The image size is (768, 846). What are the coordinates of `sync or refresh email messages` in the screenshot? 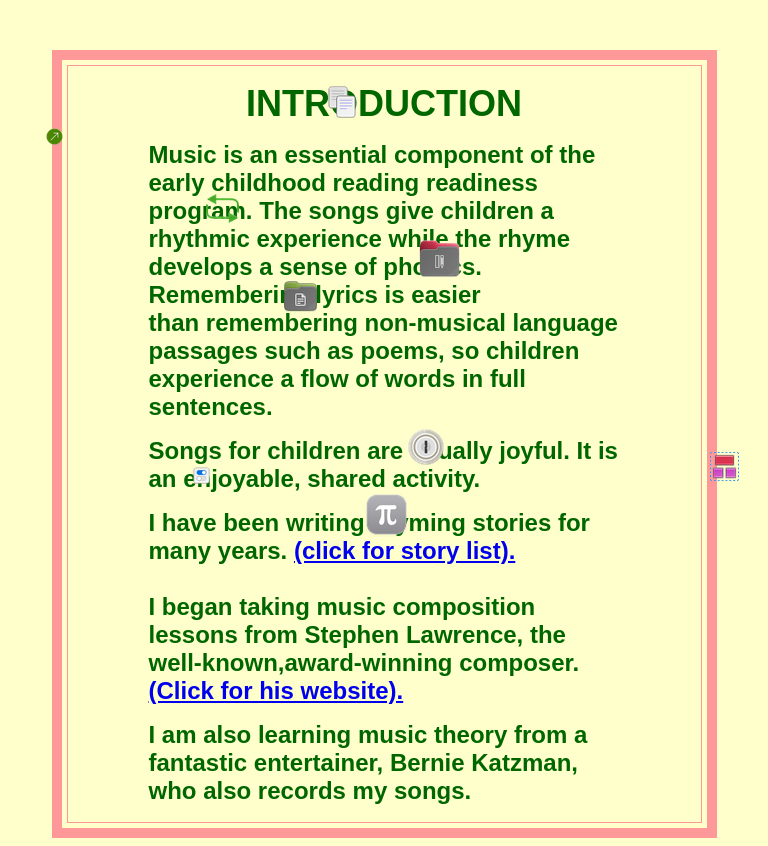 It's located at (222, 208).